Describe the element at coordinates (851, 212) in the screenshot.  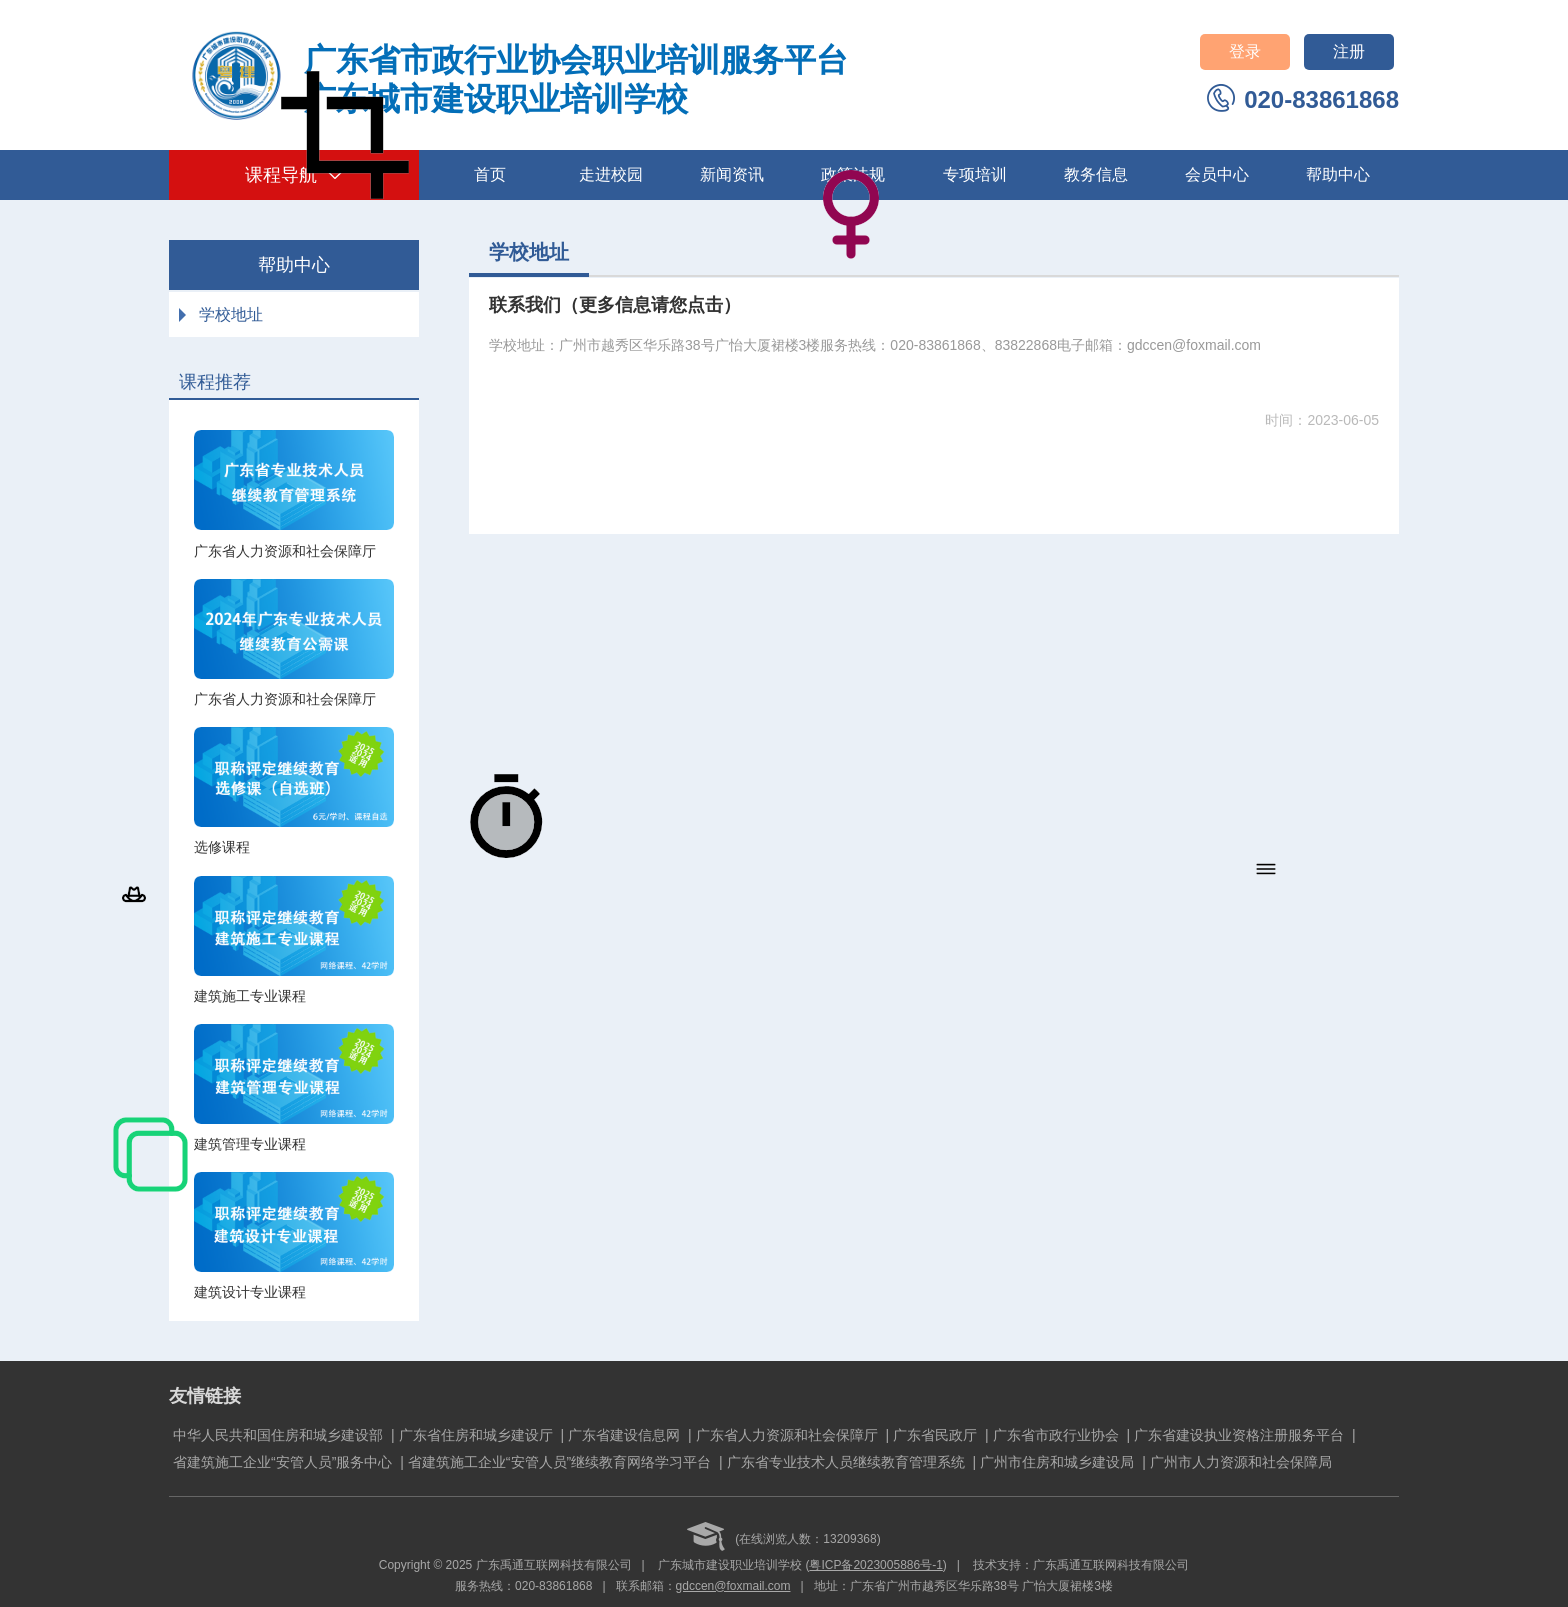
I see `indicates female gender option` at that location.